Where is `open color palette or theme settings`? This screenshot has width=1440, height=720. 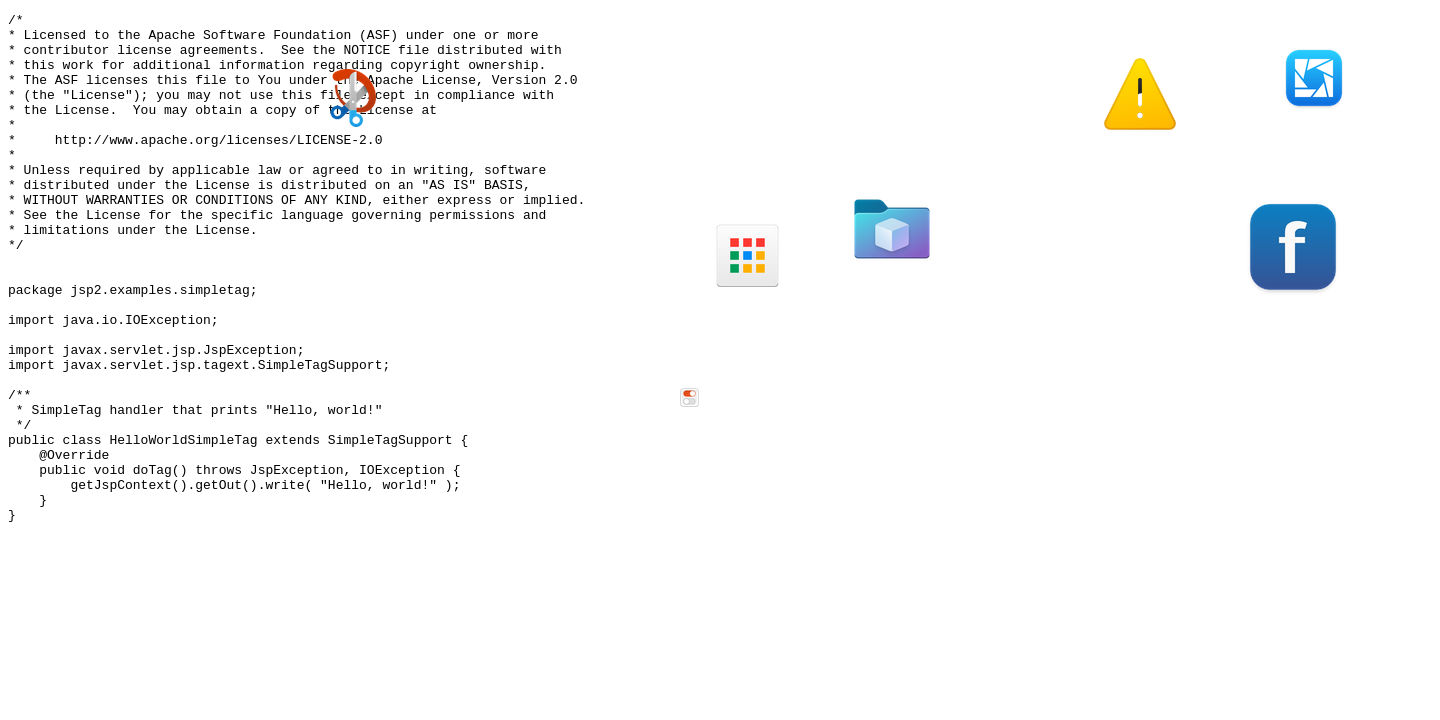
open color palette or theme settings is located at coordinates (747, 255).